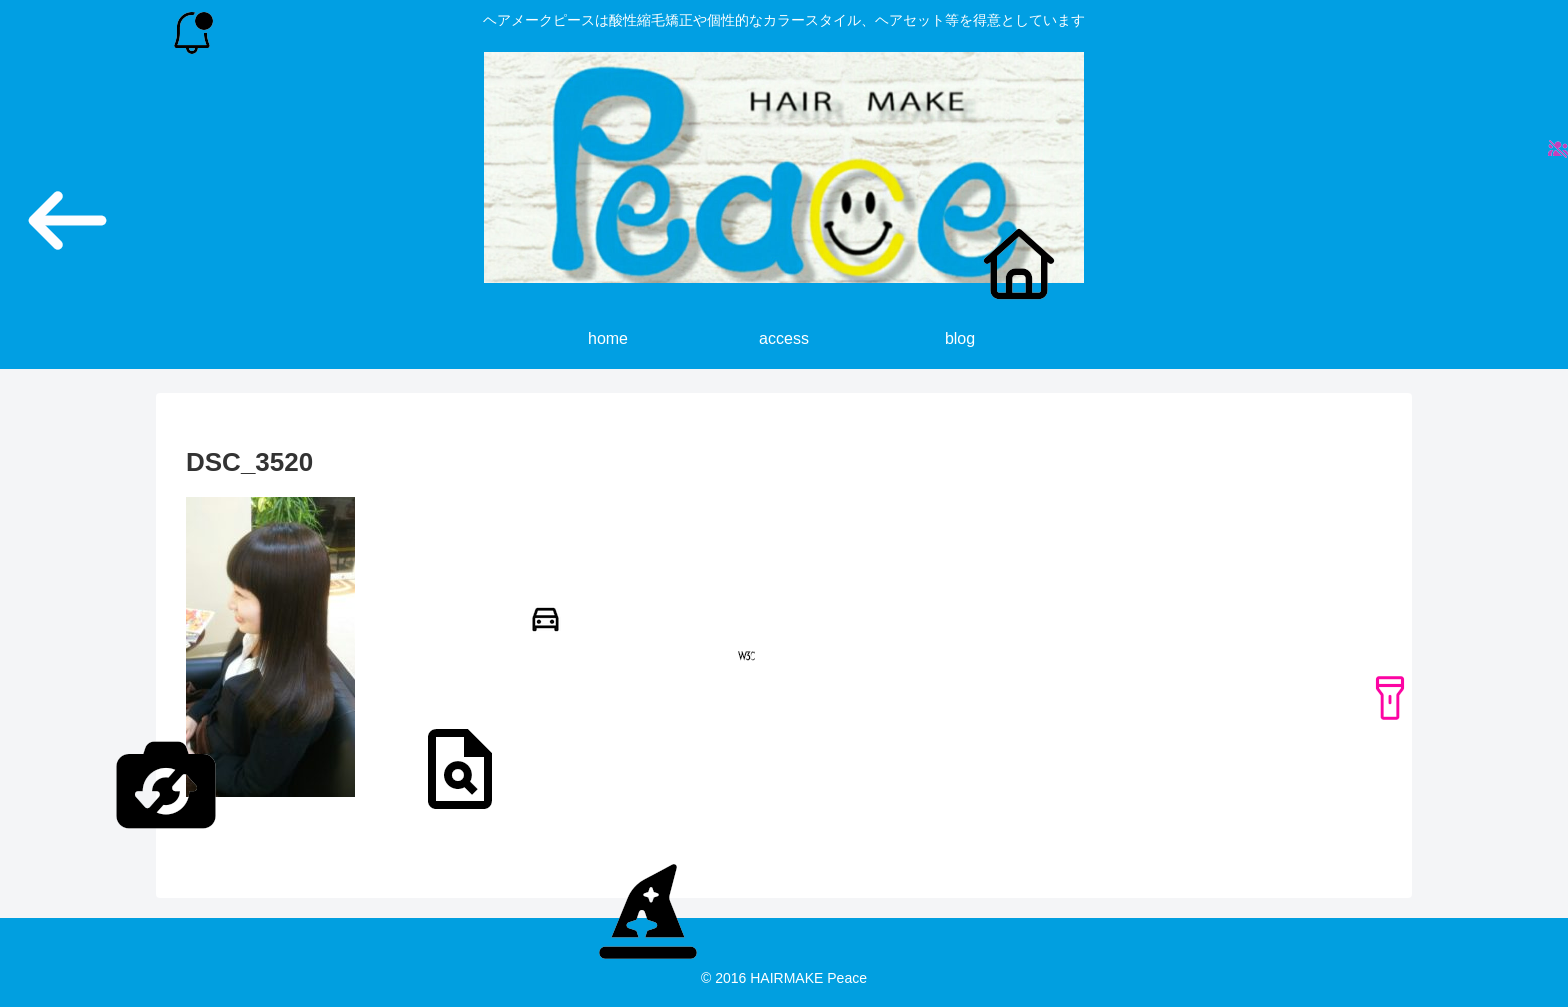  What do you see at coordinates (192, 33) in the screenshot?
I see `indicates new notifications are available` at bounding box center [192, 33].